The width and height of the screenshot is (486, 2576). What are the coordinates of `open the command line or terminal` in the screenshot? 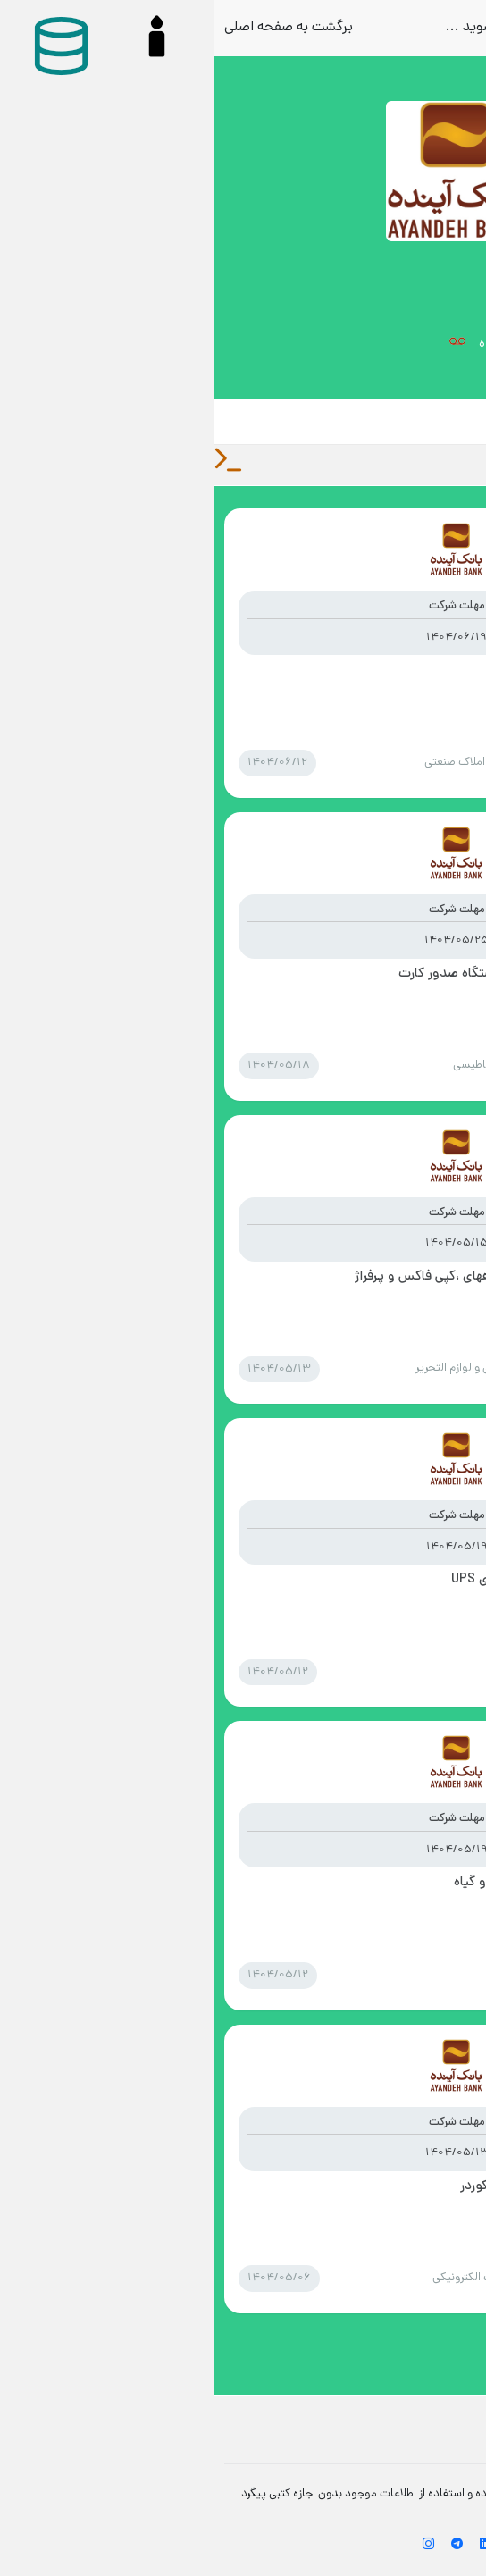 It's located at (228, 459).